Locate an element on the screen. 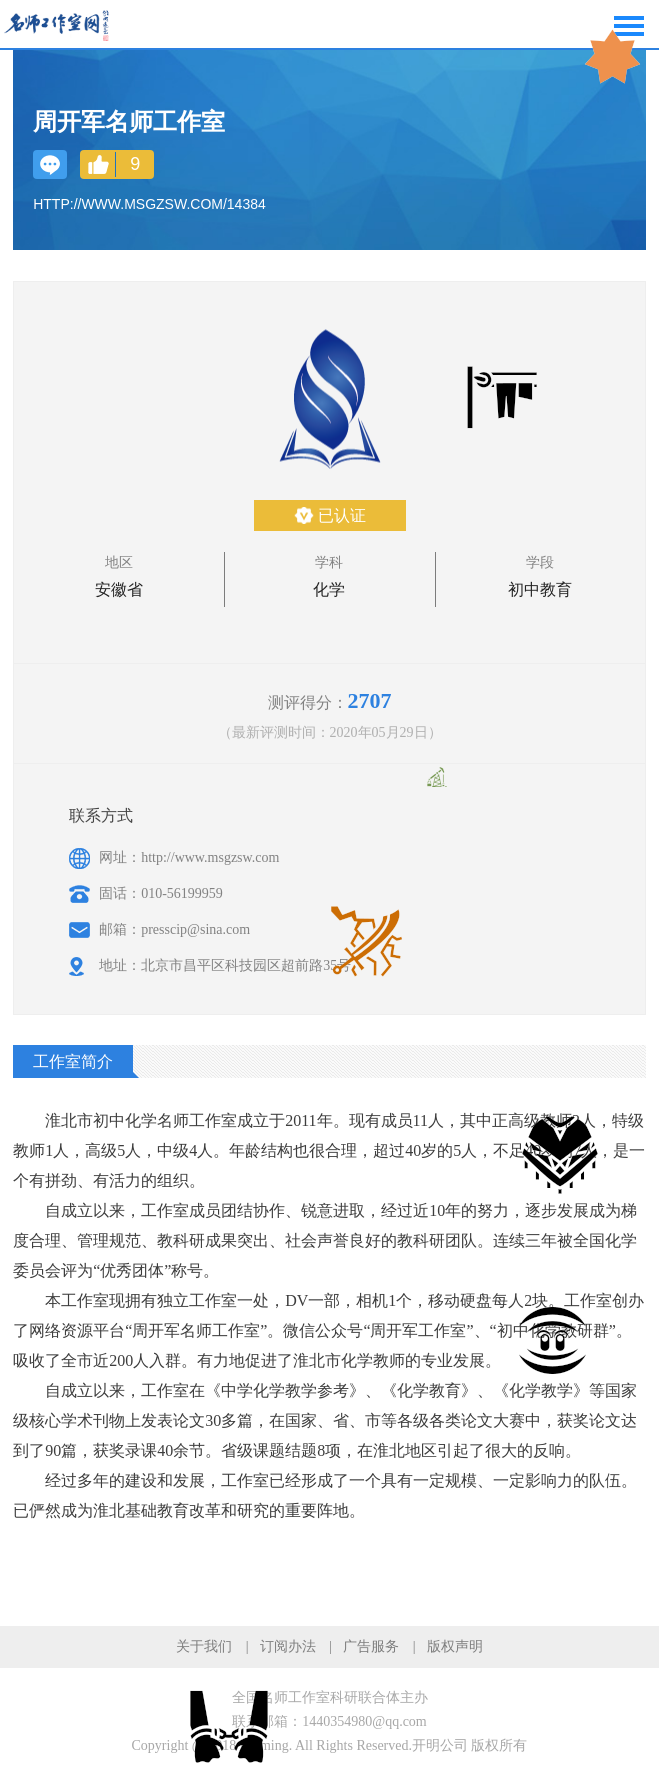 The image size is (659, 1778). a stylized character or avatar icon is located at coordinates (552, 1340).